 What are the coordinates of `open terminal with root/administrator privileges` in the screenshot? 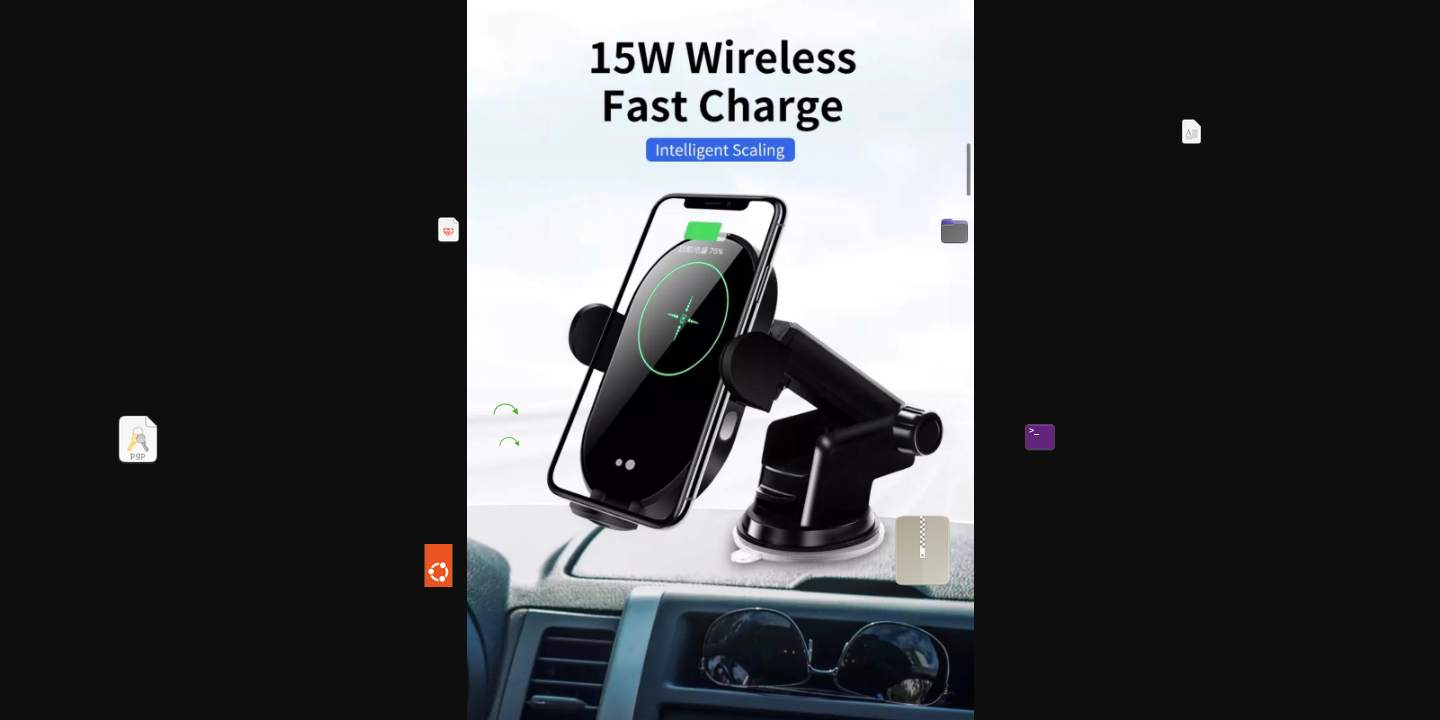 It's located at (1040, 437).